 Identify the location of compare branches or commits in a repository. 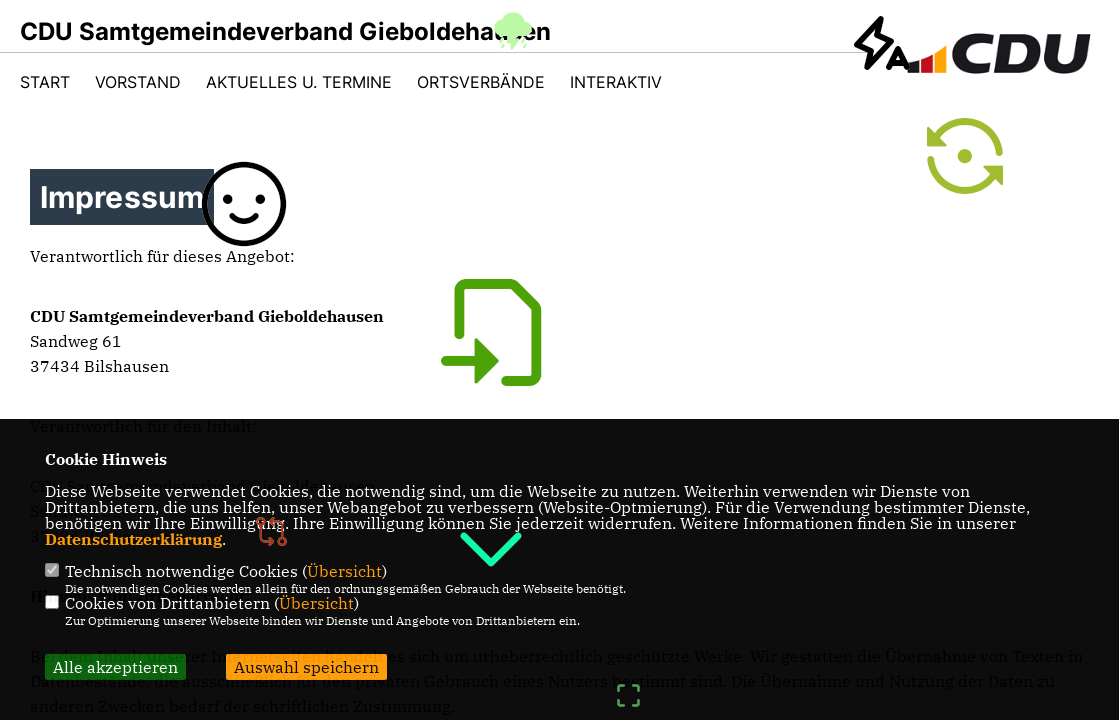
(271, 531).